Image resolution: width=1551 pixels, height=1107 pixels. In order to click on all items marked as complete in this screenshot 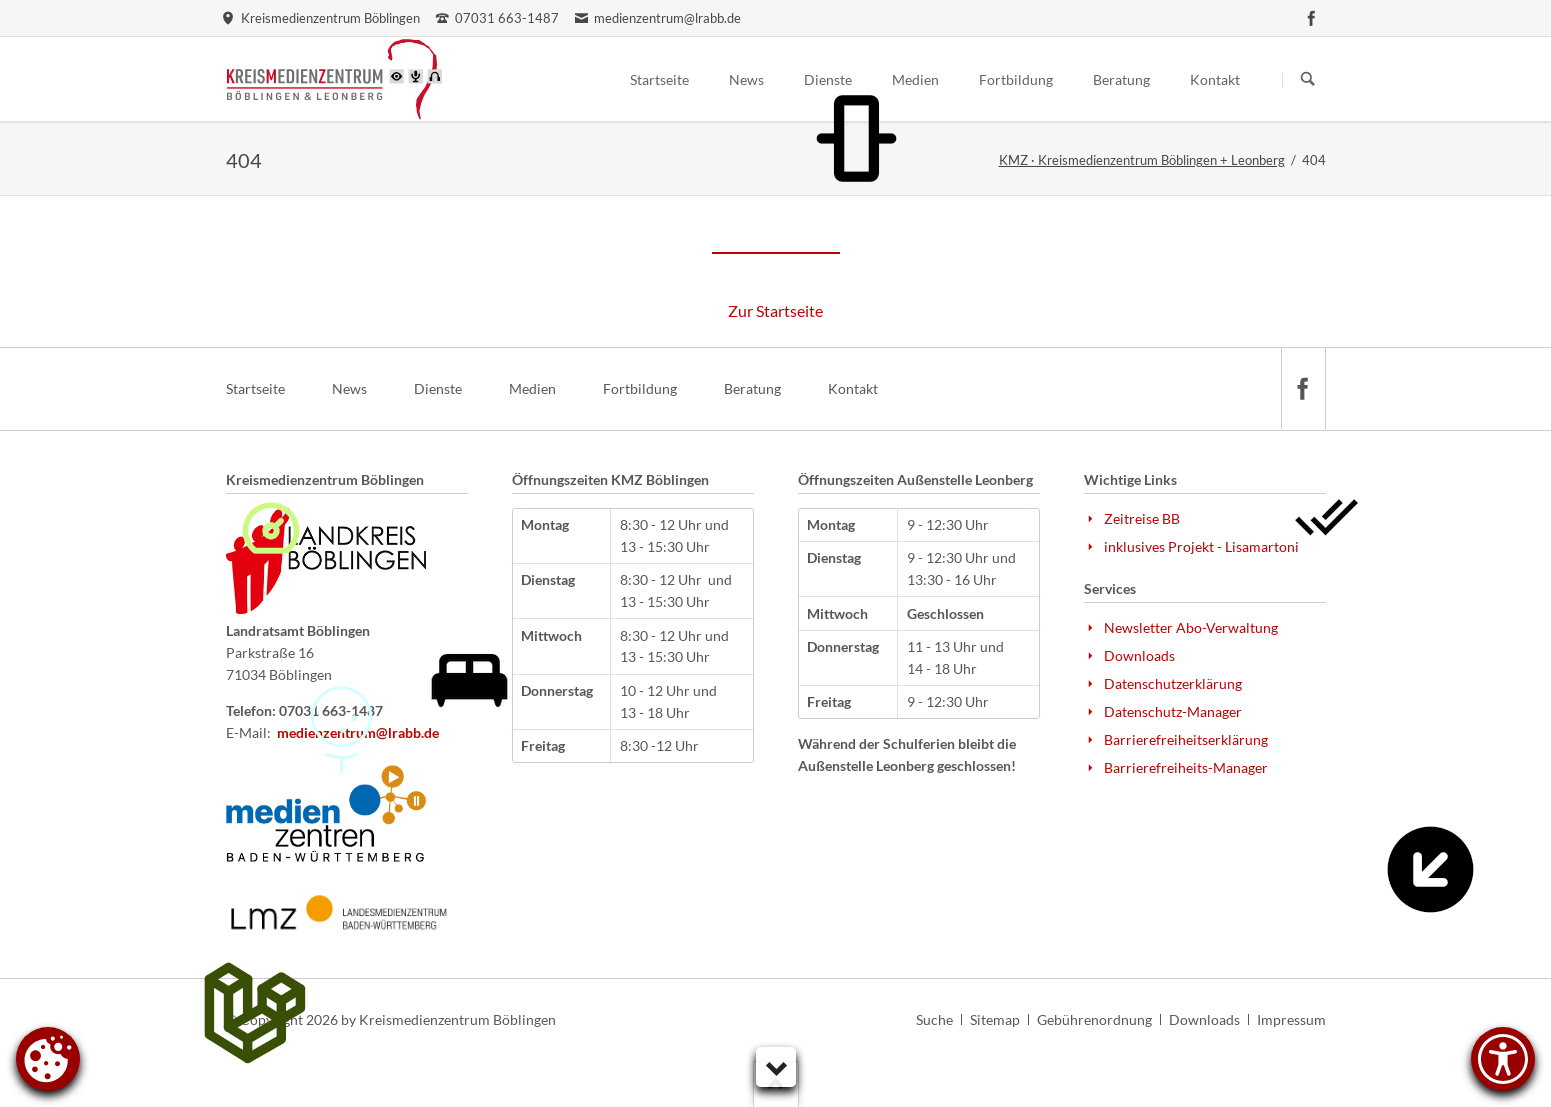, I will do `click(1326, 516)`.